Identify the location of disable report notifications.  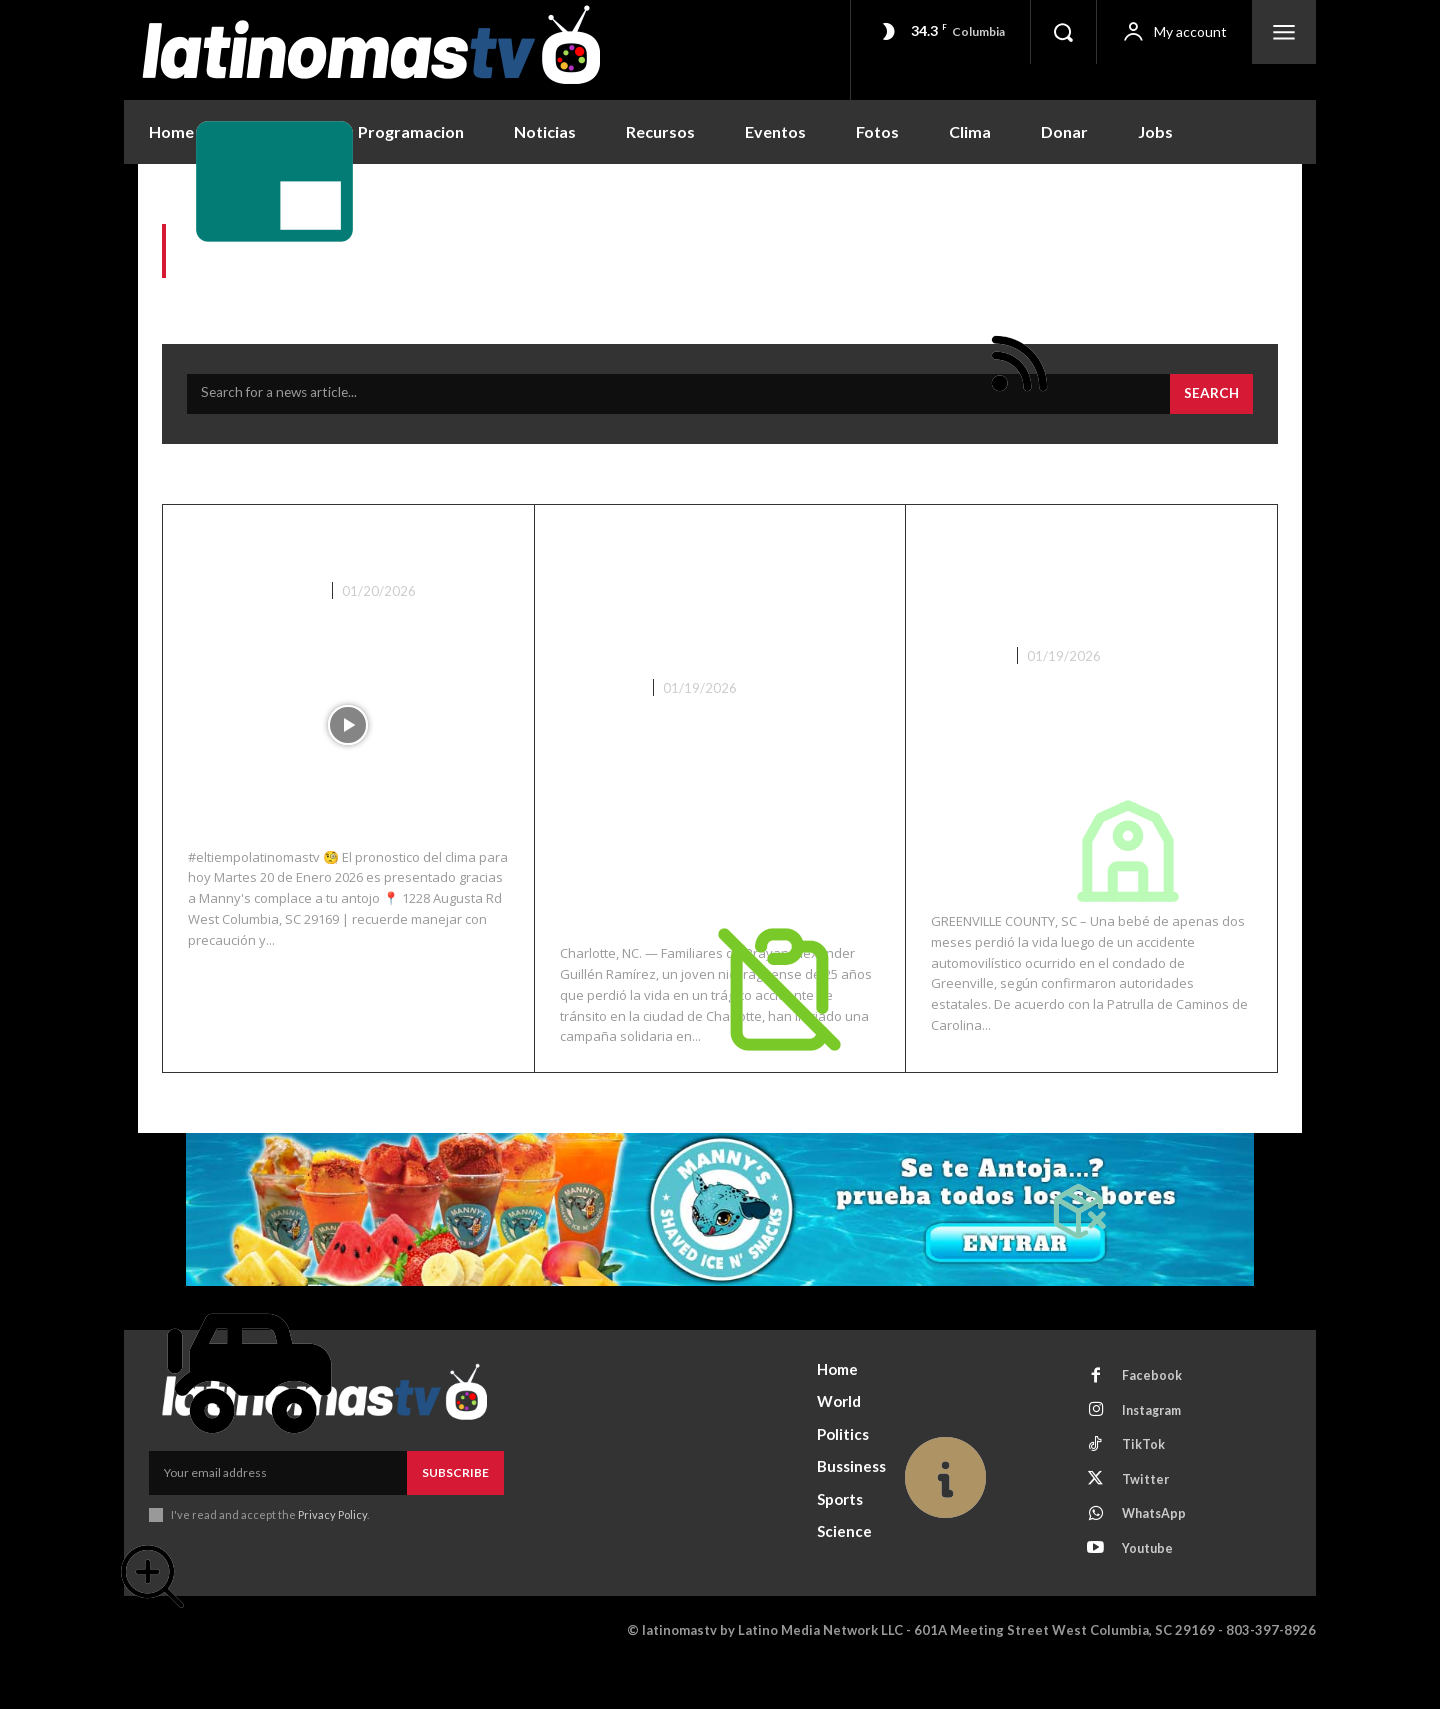
(779, 989).